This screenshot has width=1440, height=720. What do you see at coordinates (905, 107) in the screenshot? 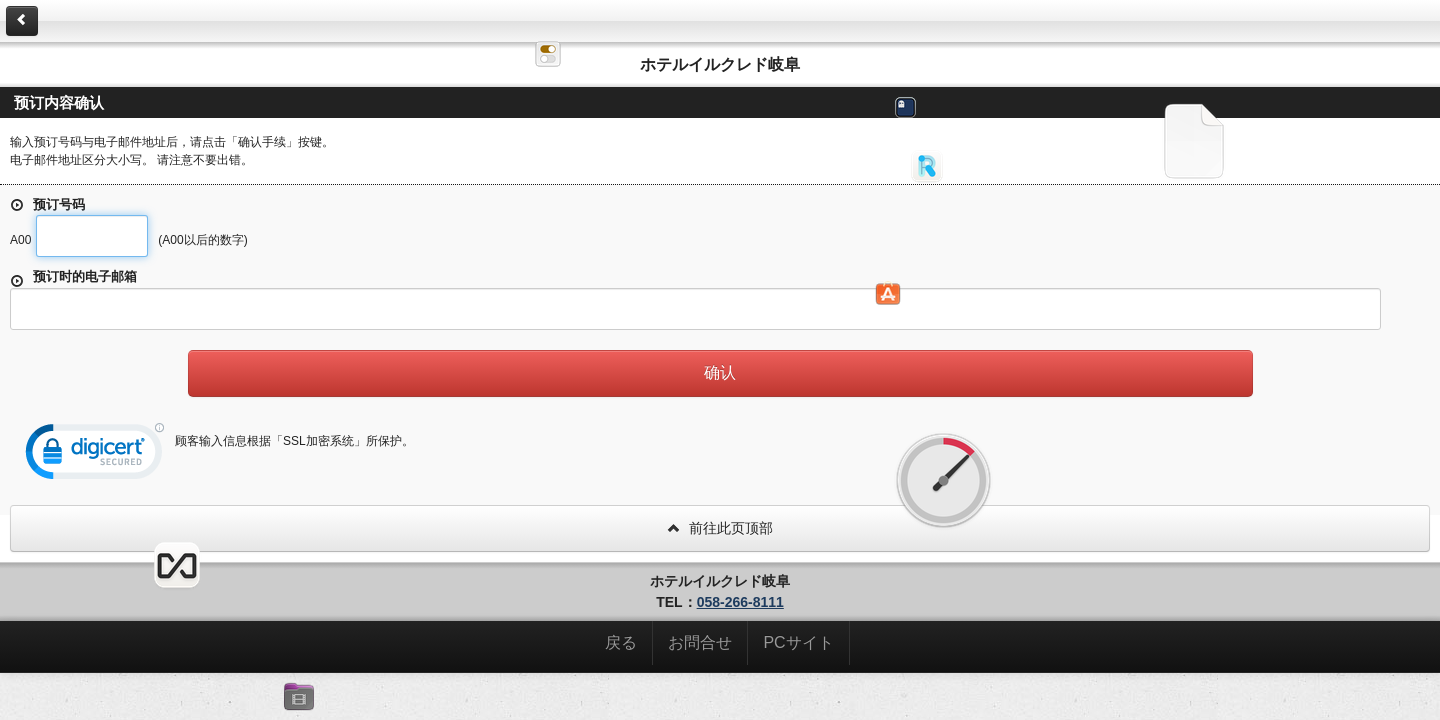
I see `open ghostty terminal application` at bounding box center [905, 107].